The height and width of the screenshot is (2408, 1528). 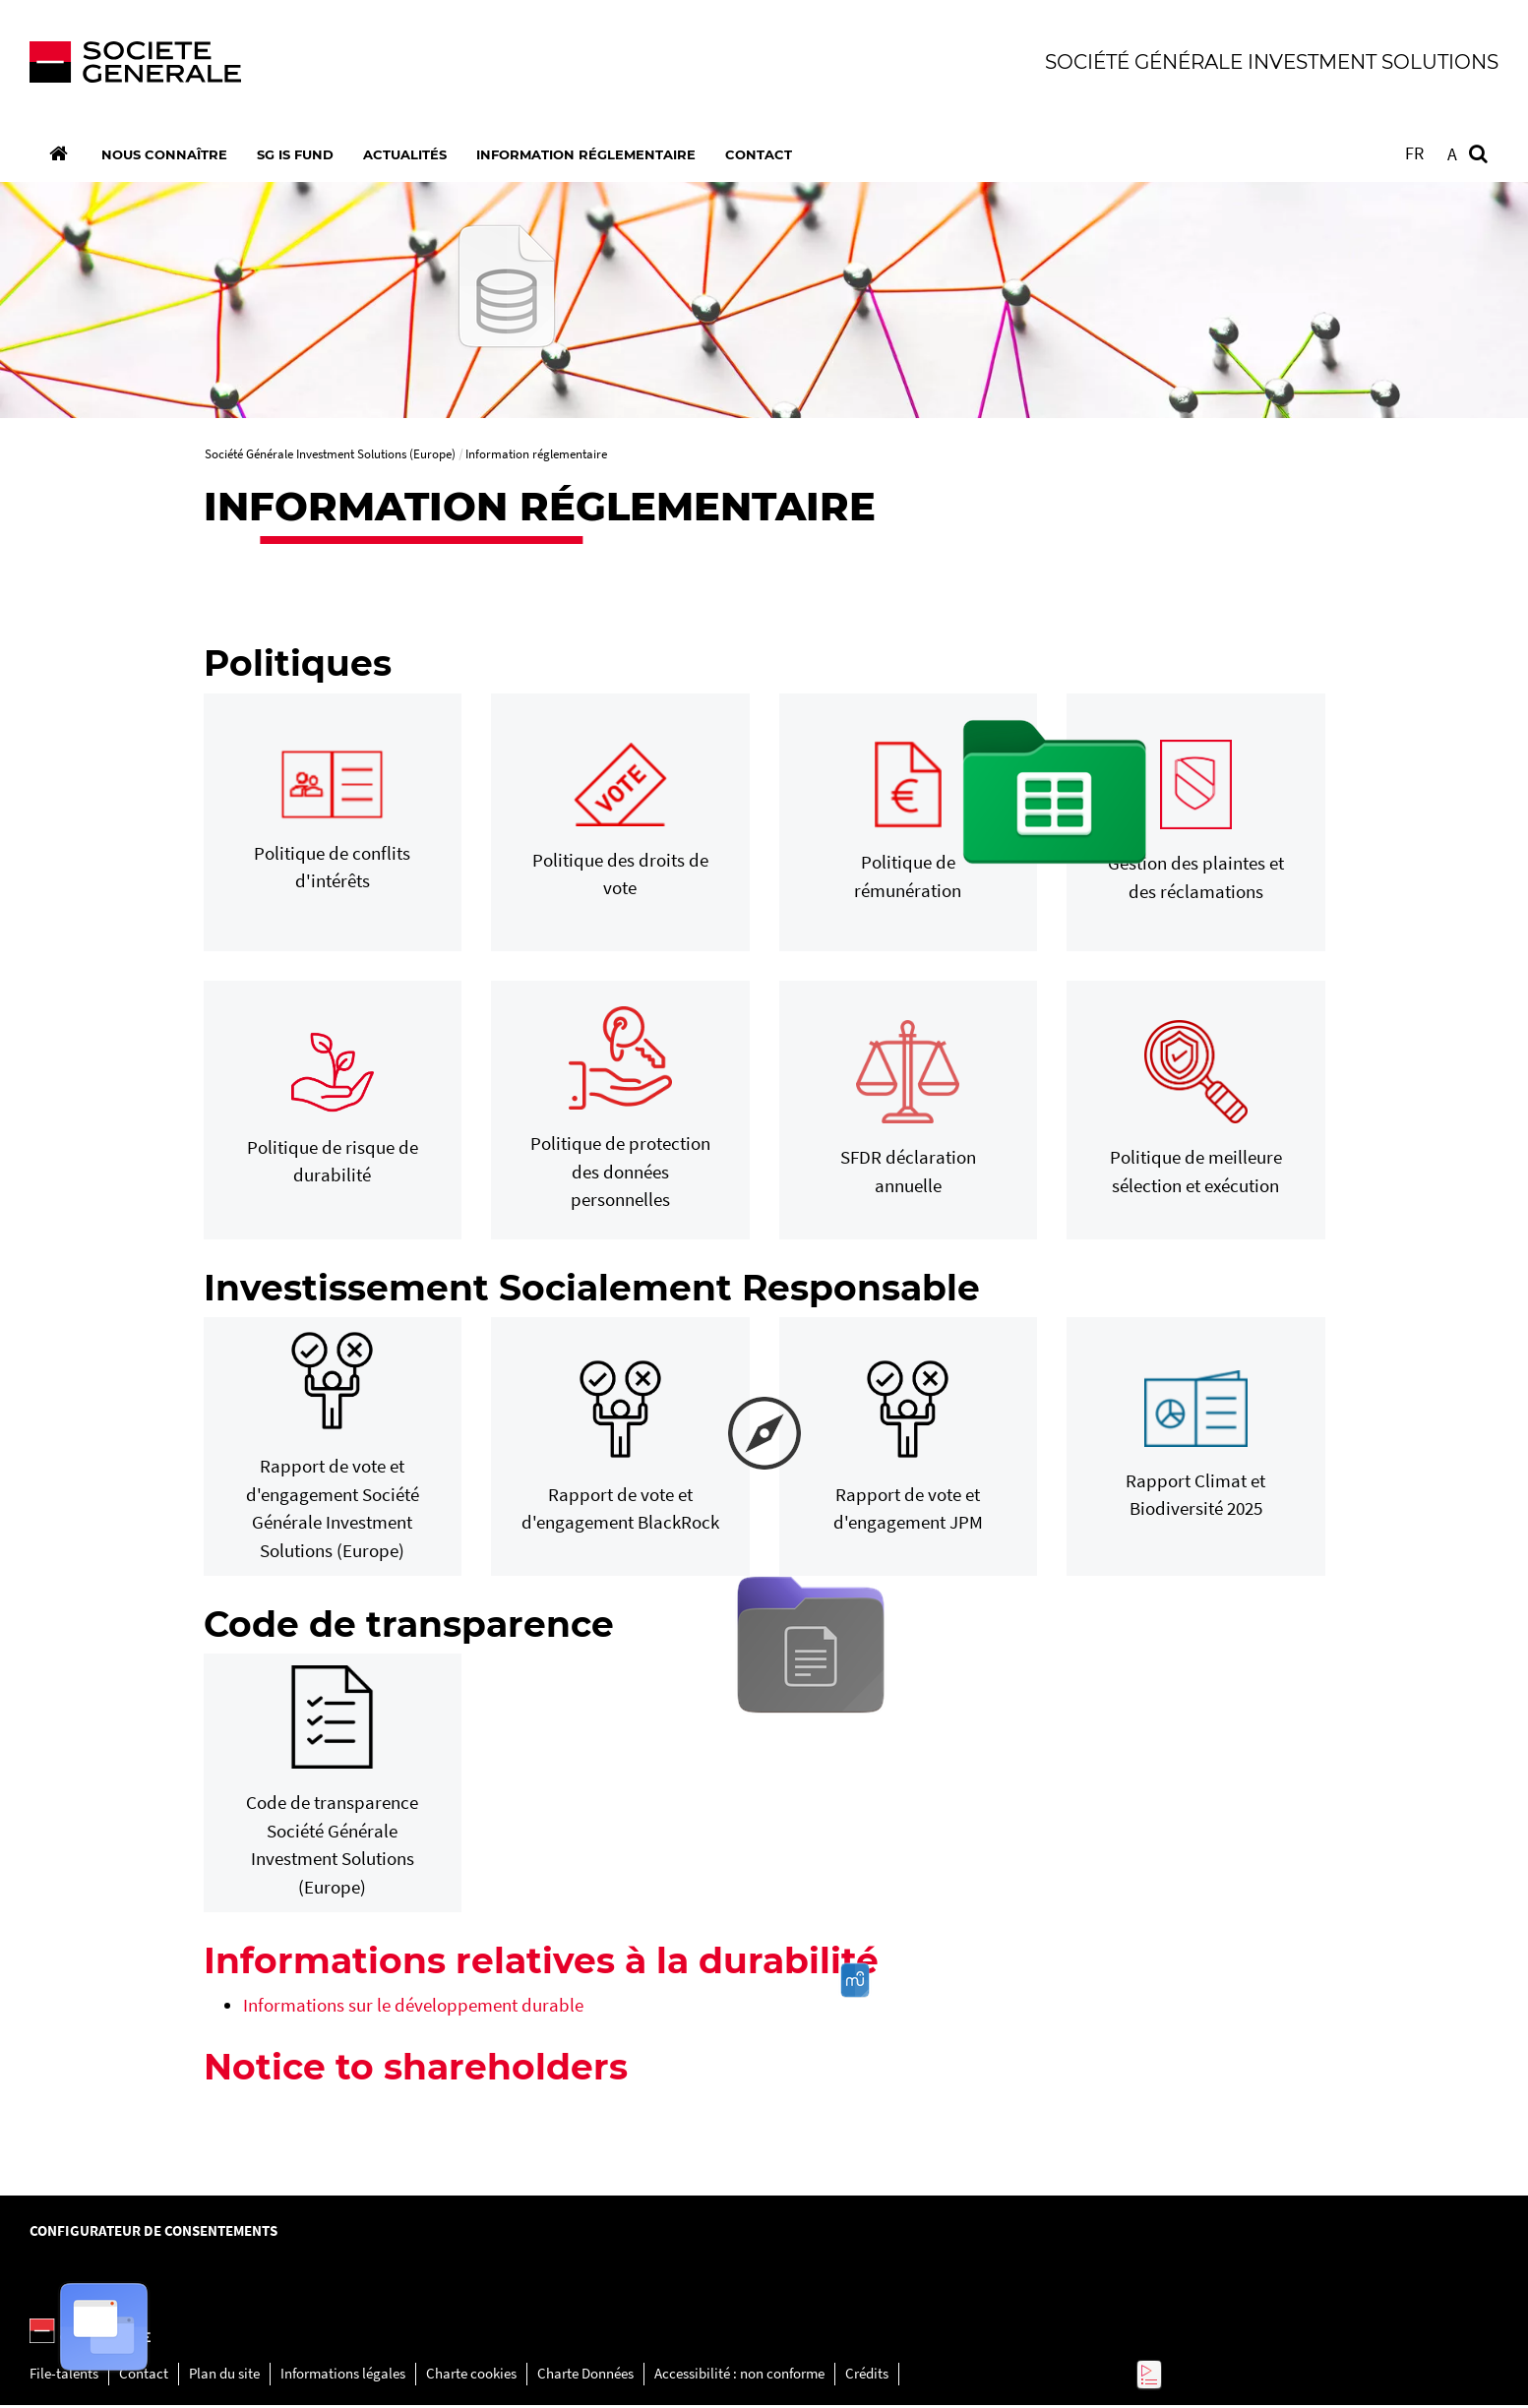 What do you see at coordinates (507, 286) in the screenshot?
I see `sql database file` at bounding box center [507, 286].